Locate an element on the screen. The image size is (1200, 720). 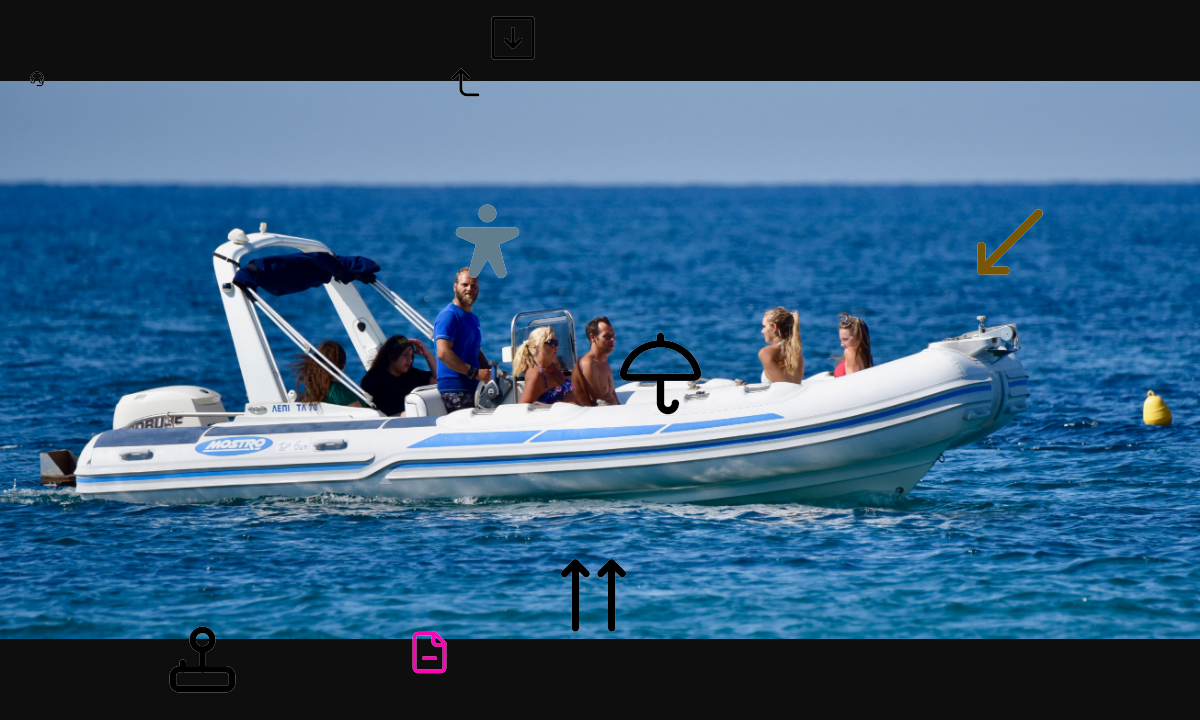
indicates user profile or account is located at coordinates (487, 242).